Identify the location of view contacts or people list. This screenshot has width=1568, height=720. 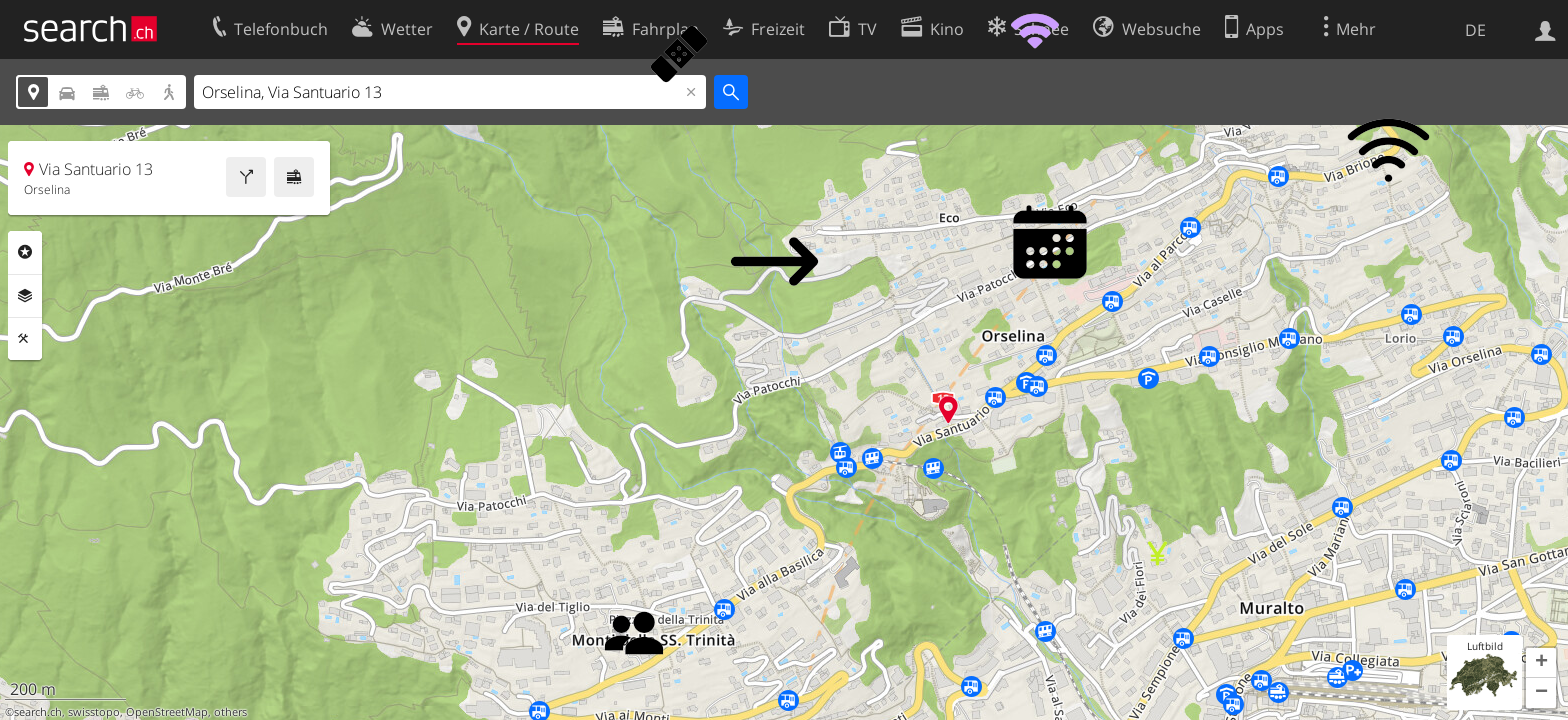
(634, 633).